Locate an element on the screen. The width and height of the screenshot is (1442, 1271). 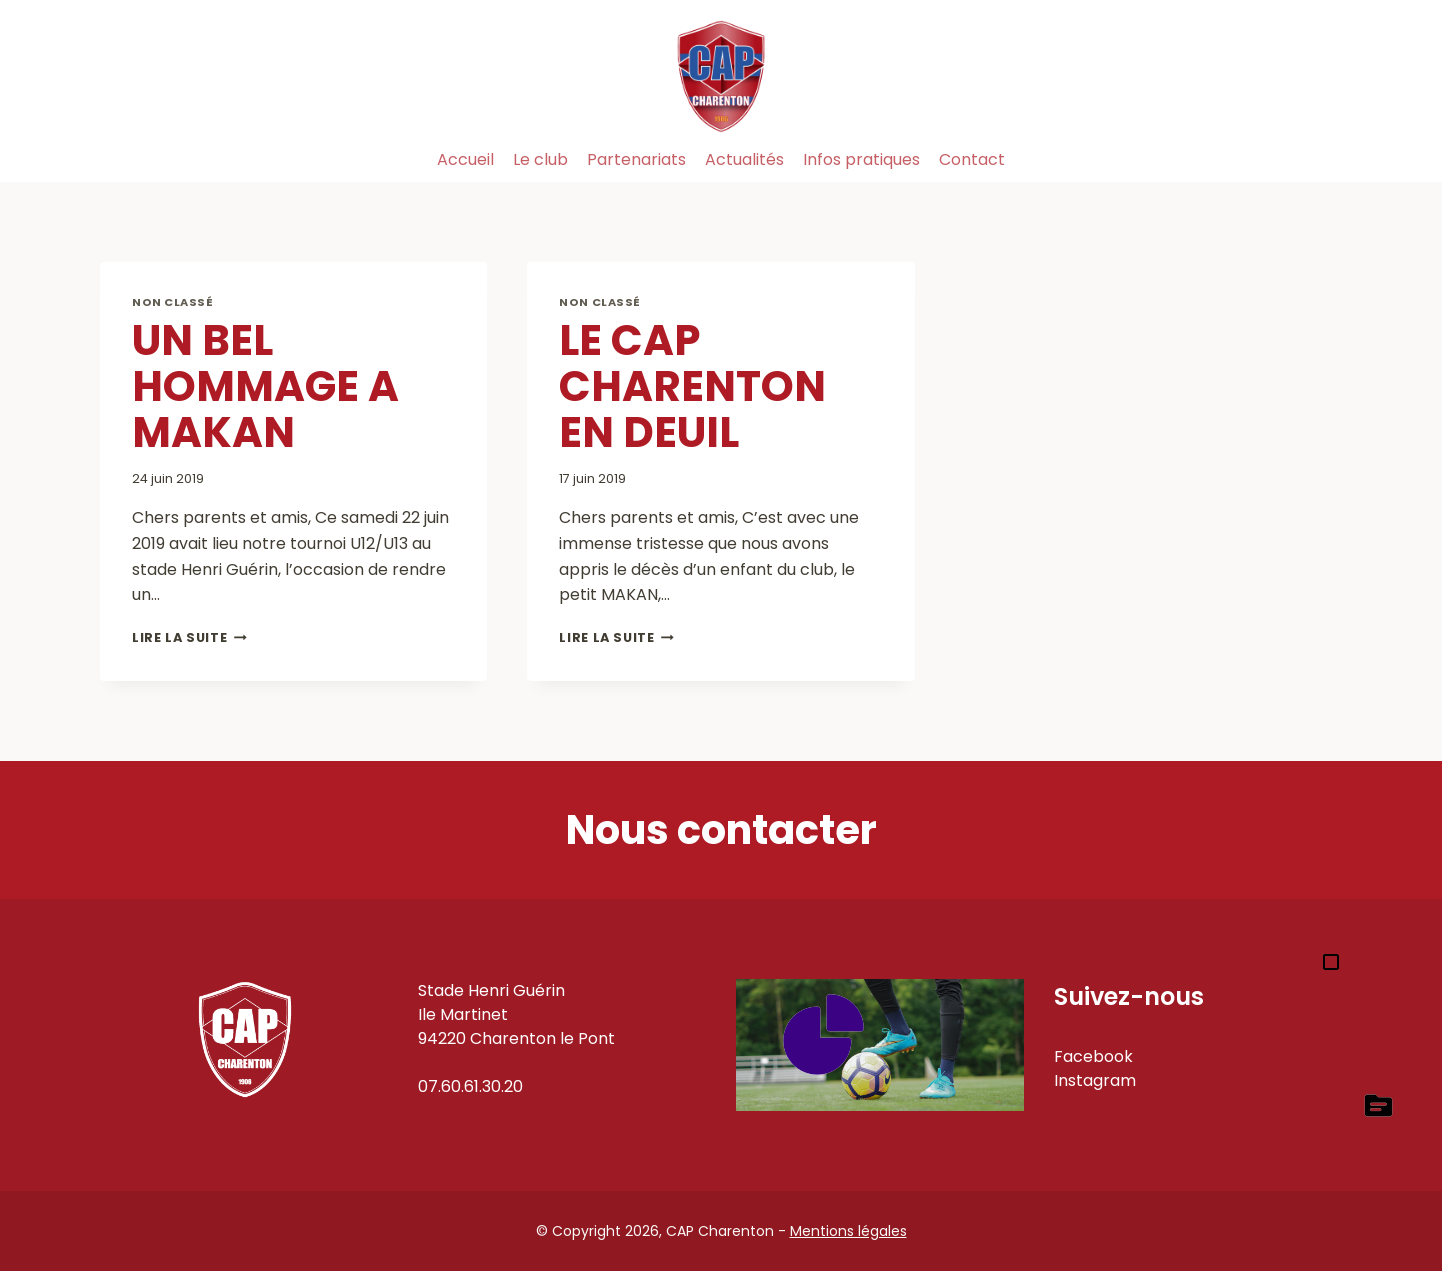
view analytics or statistics breakdown is located at coordinates (823, 1034).